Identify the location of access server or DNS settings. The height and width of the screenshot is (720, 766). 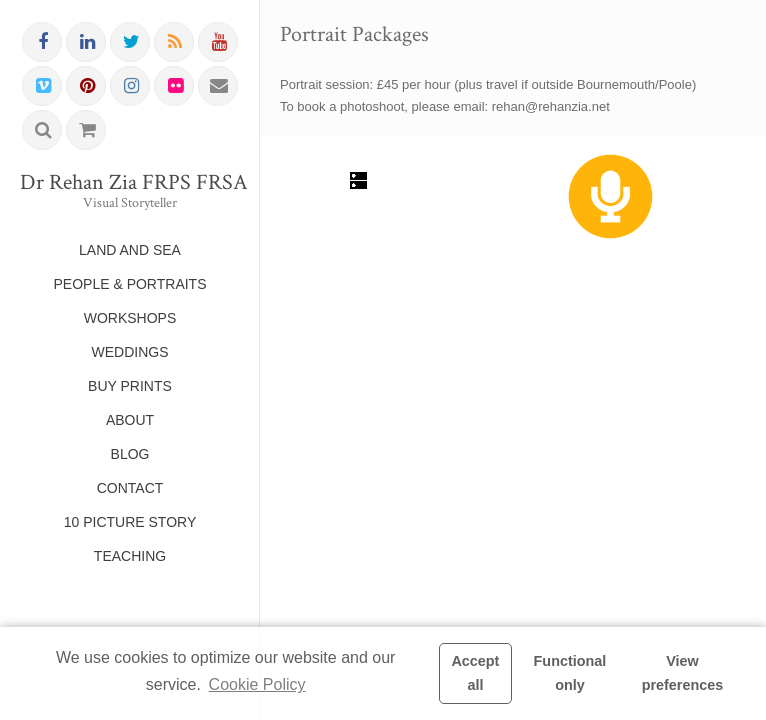
(358, 180).